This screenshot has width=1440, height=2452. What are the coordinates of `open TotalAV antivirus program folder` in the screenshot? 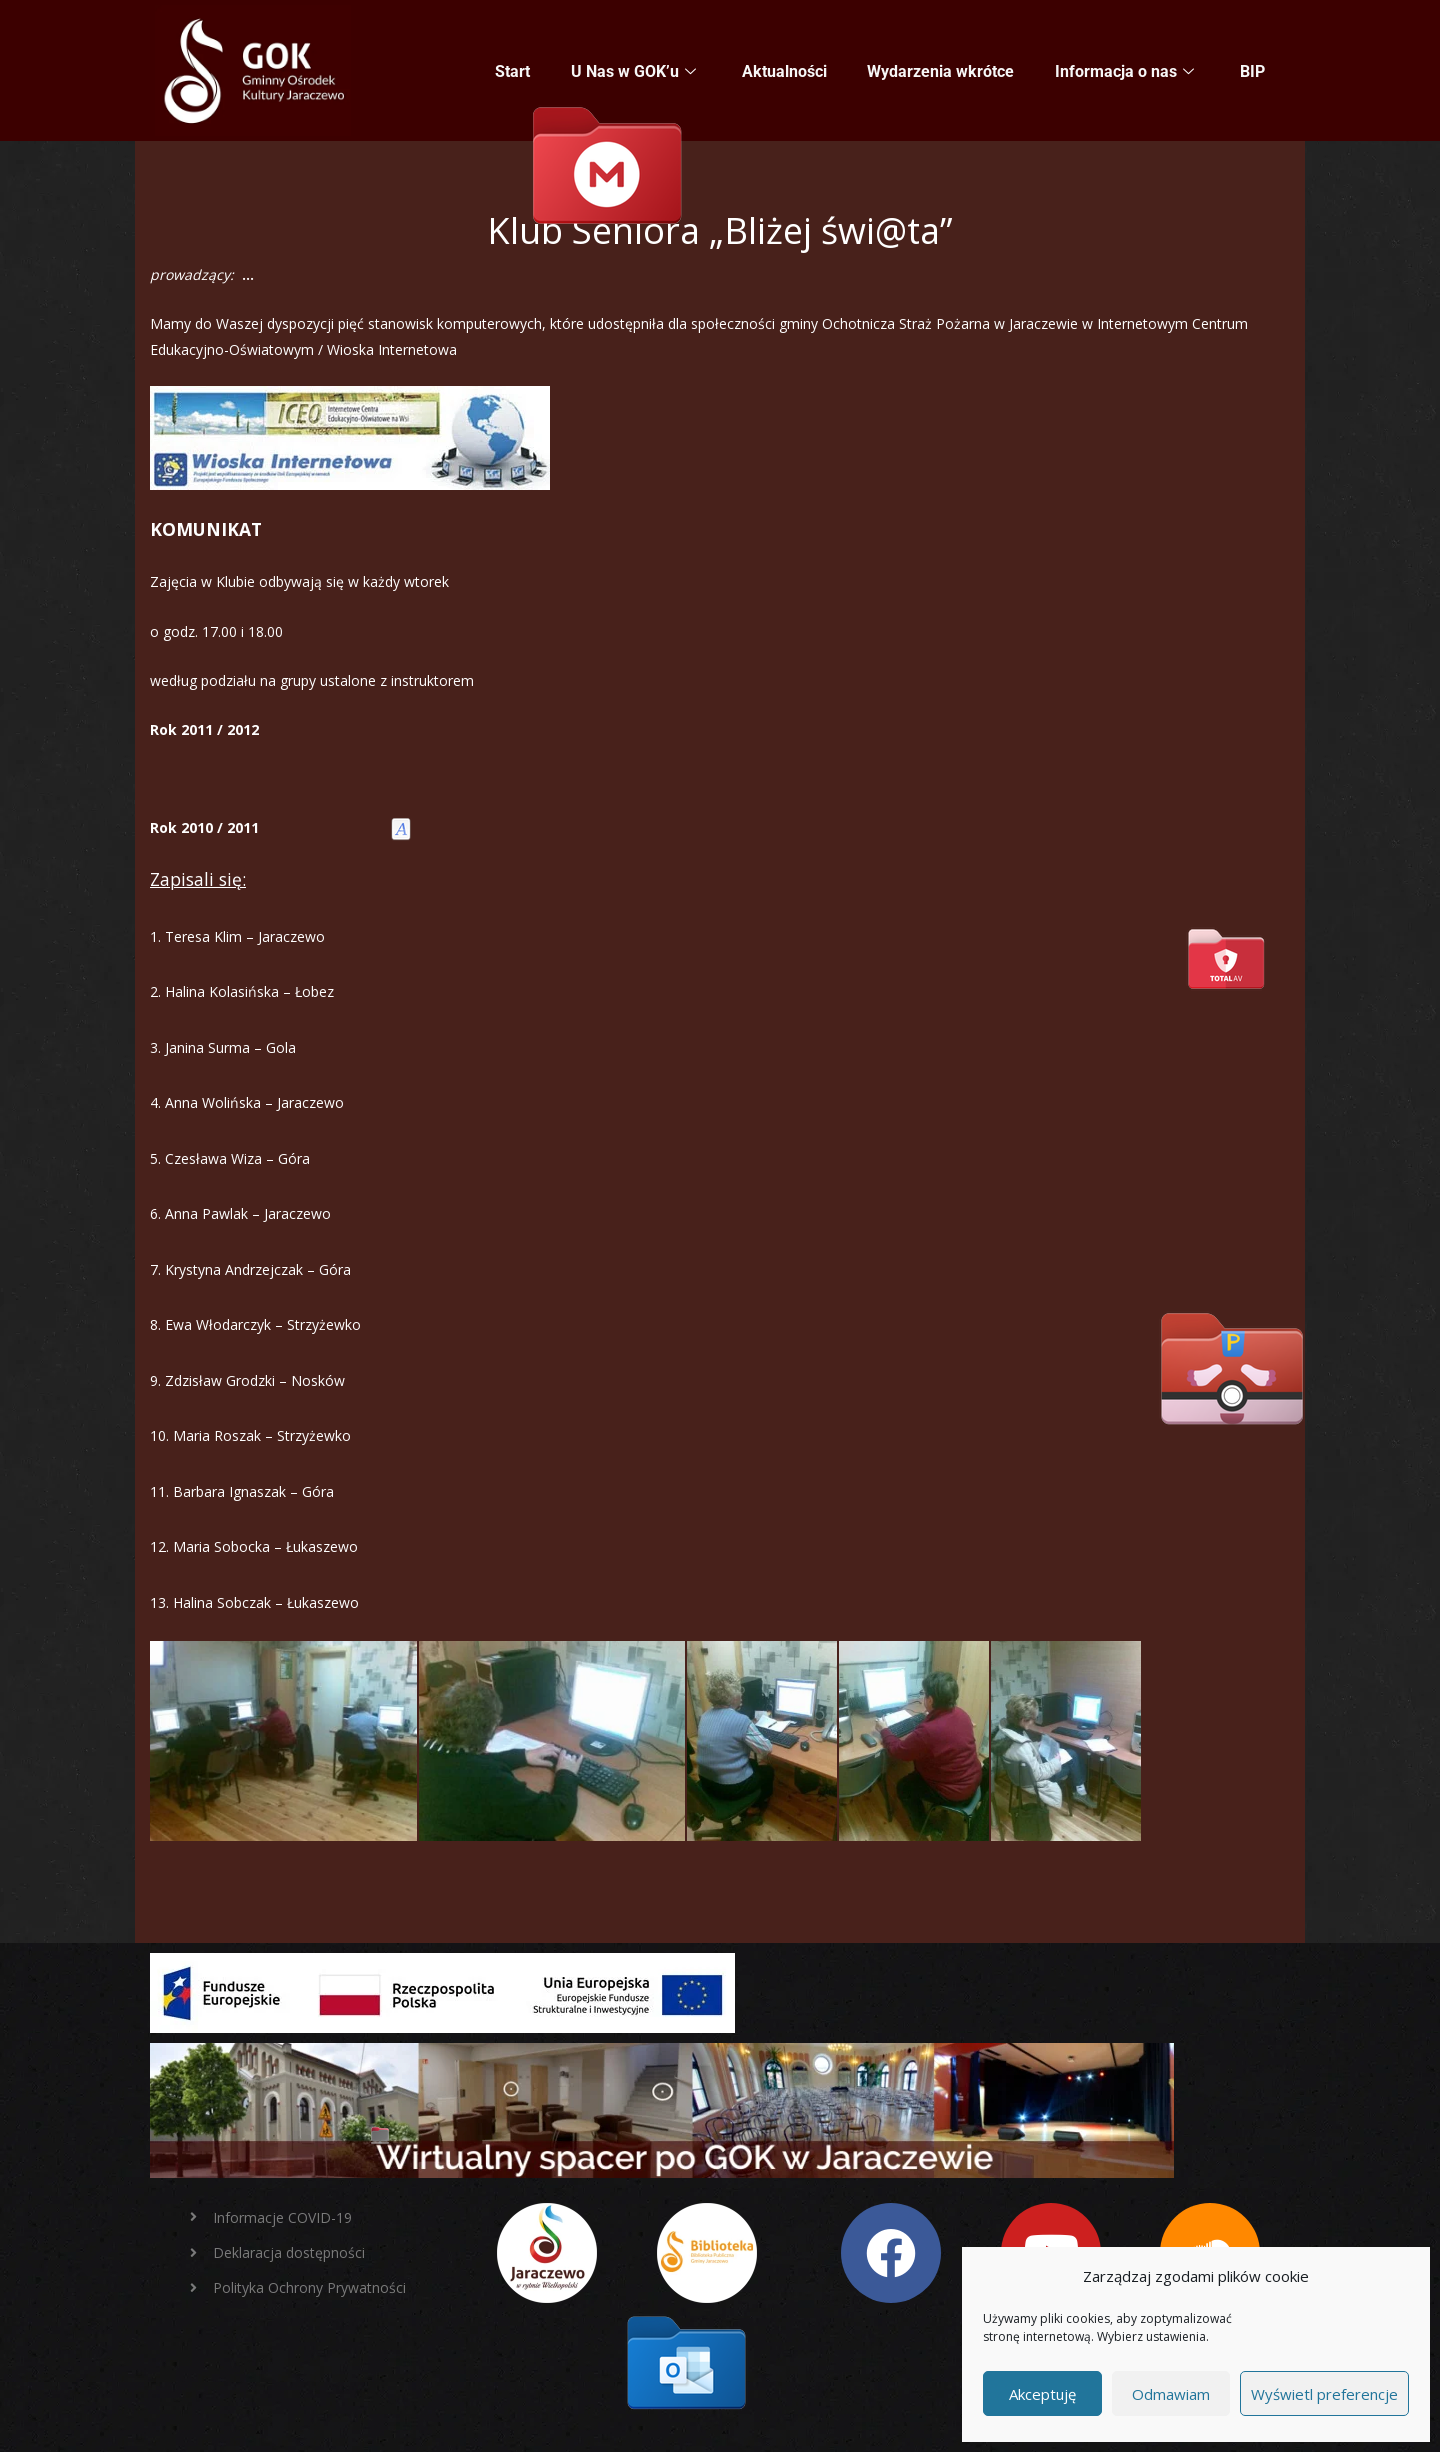 It's located at (1226, 961).